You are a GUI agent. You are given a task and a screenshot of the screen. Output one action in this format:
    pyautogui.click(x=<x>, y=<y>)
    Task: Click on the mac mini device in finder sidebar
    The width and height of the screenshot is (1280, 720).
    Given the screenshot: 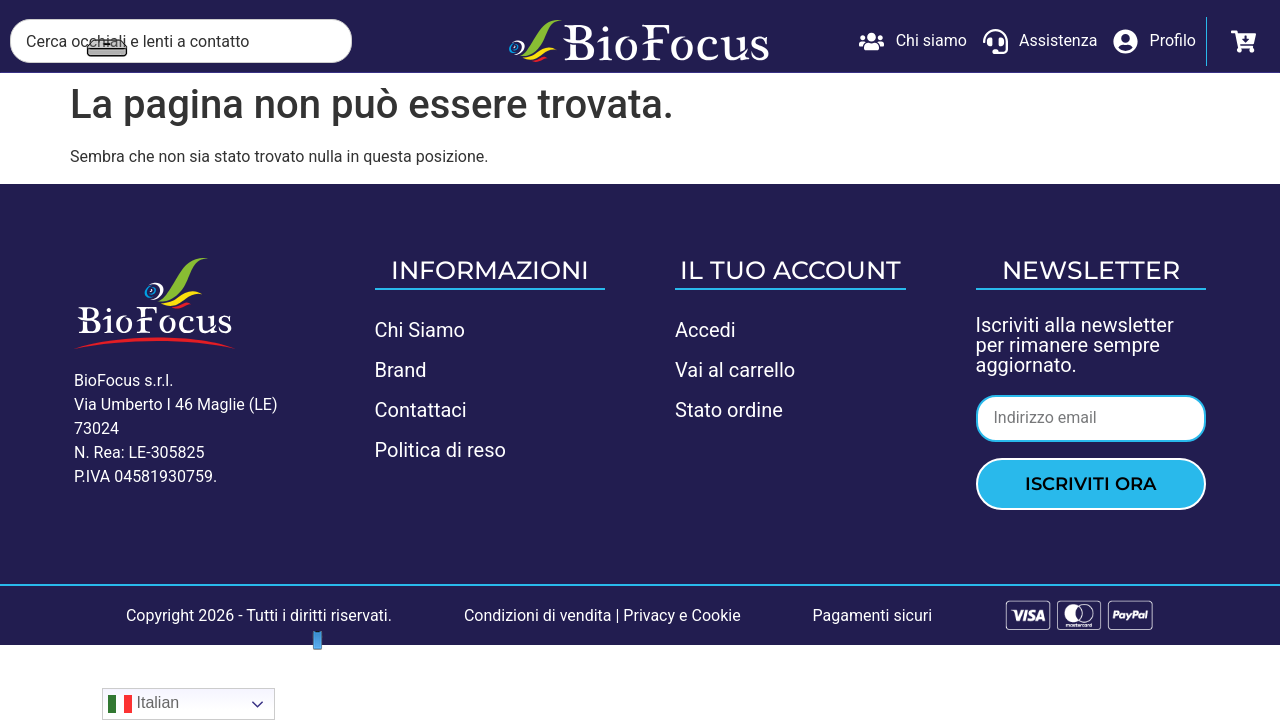 What is the action you would take?
    pyautogui.click(x=107, y=48)
    